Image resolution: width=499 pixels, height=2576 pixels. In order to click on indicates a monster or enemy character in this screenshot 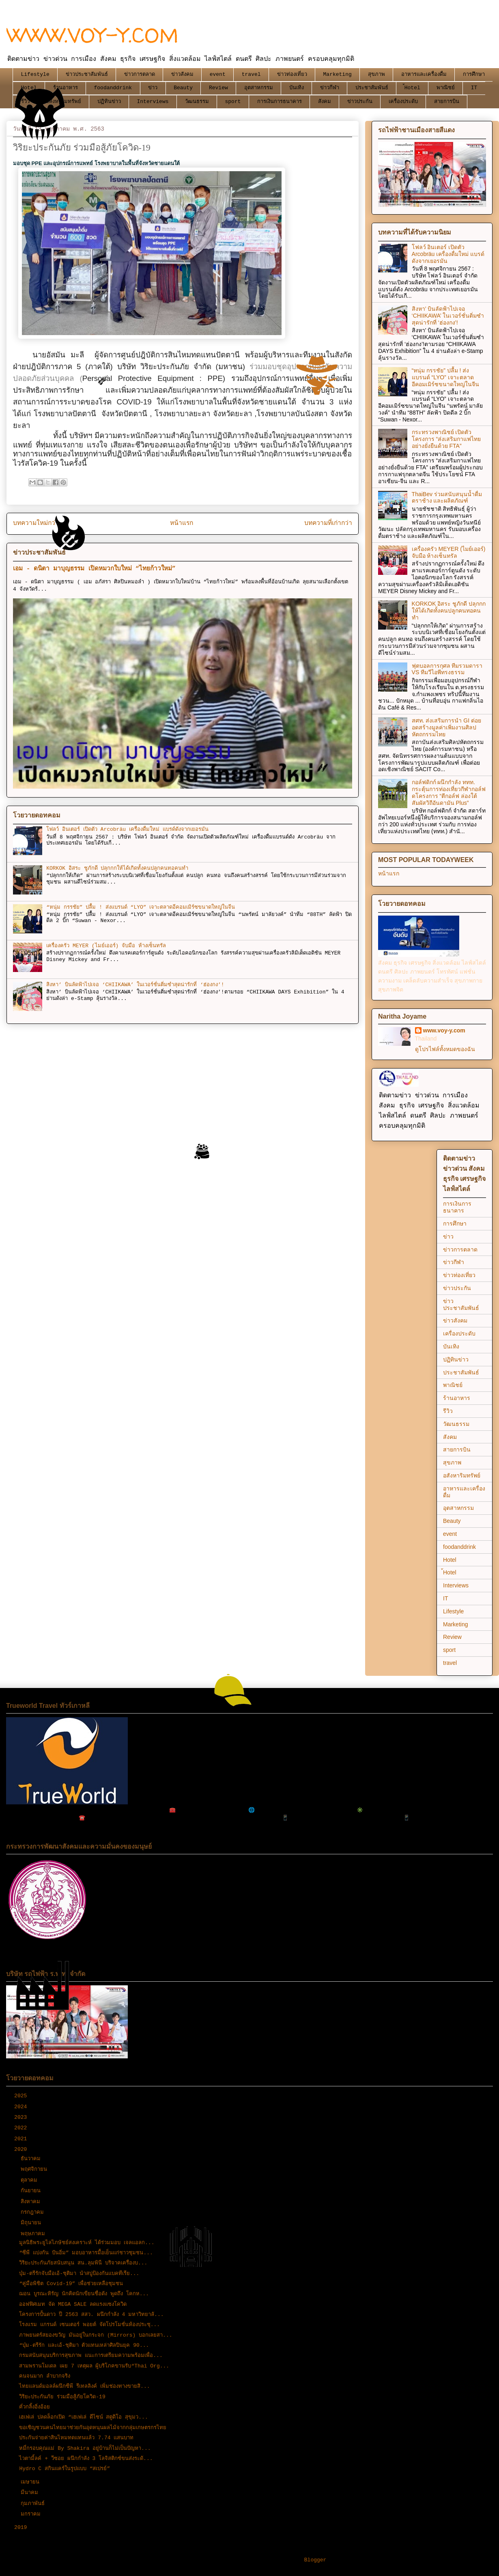, I will do `click(39, 112)`.